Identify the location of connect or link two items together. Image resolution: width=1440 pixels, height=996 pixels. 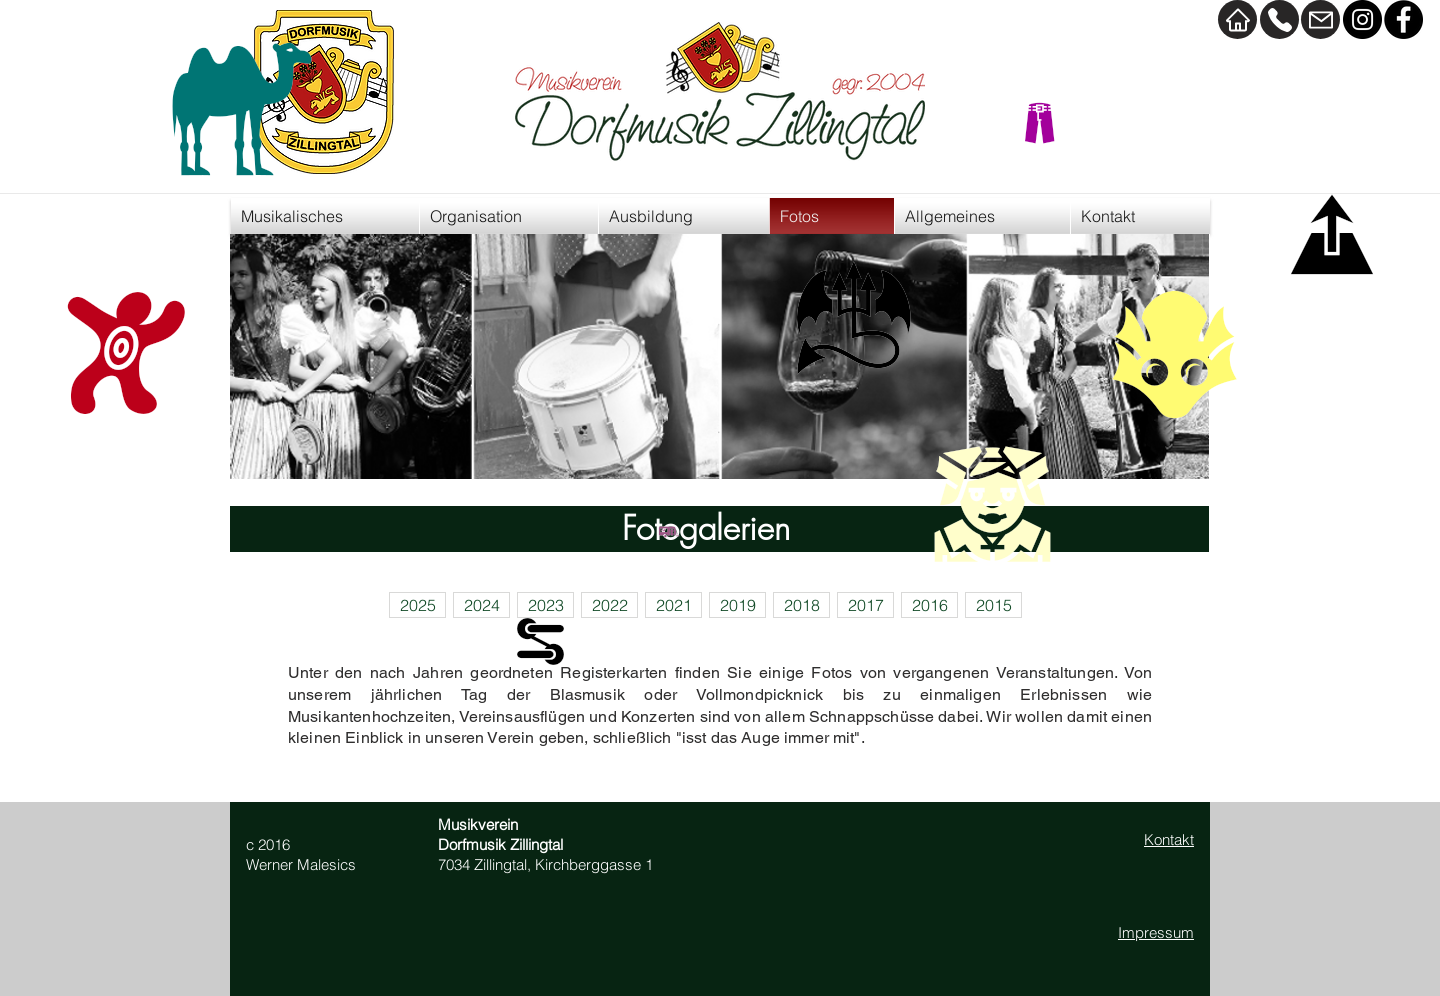
(540, 641).